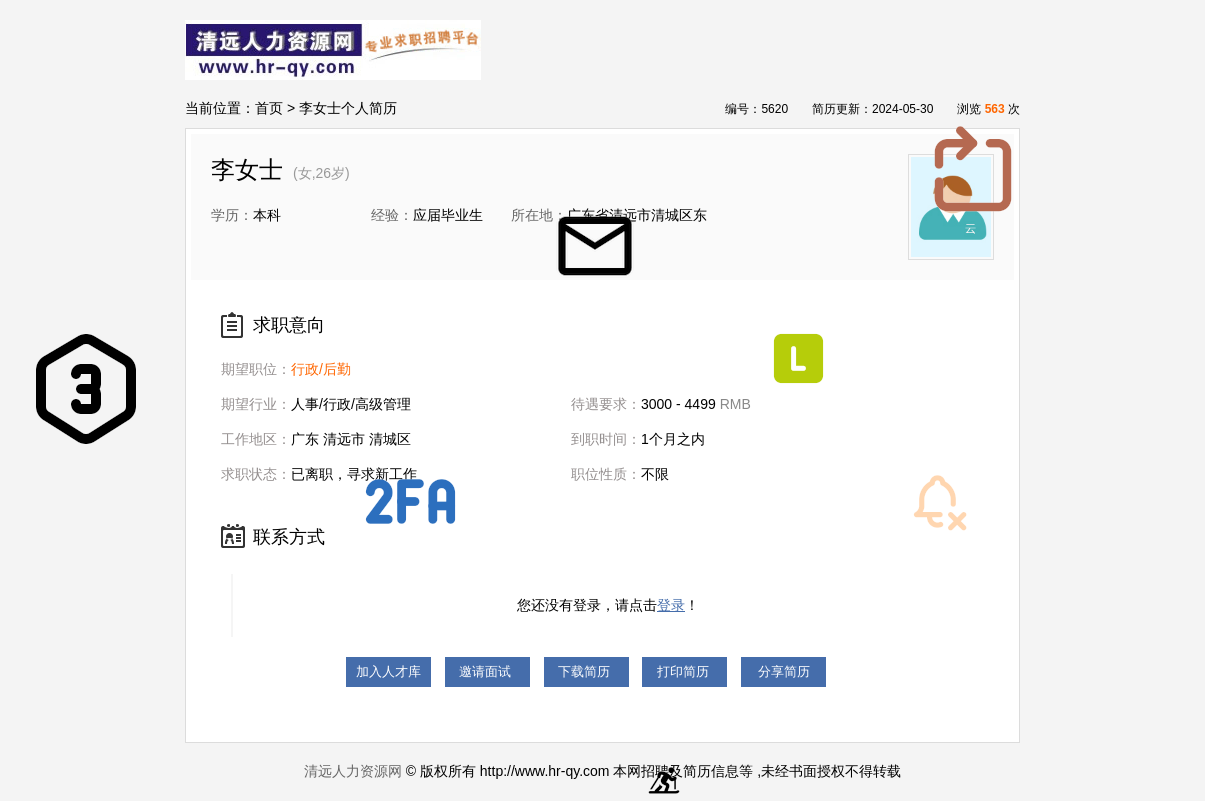  Describe the element at coordinates (664, 780) in the screenshot. I see `access cross-country skiing trails or activities` at that location.